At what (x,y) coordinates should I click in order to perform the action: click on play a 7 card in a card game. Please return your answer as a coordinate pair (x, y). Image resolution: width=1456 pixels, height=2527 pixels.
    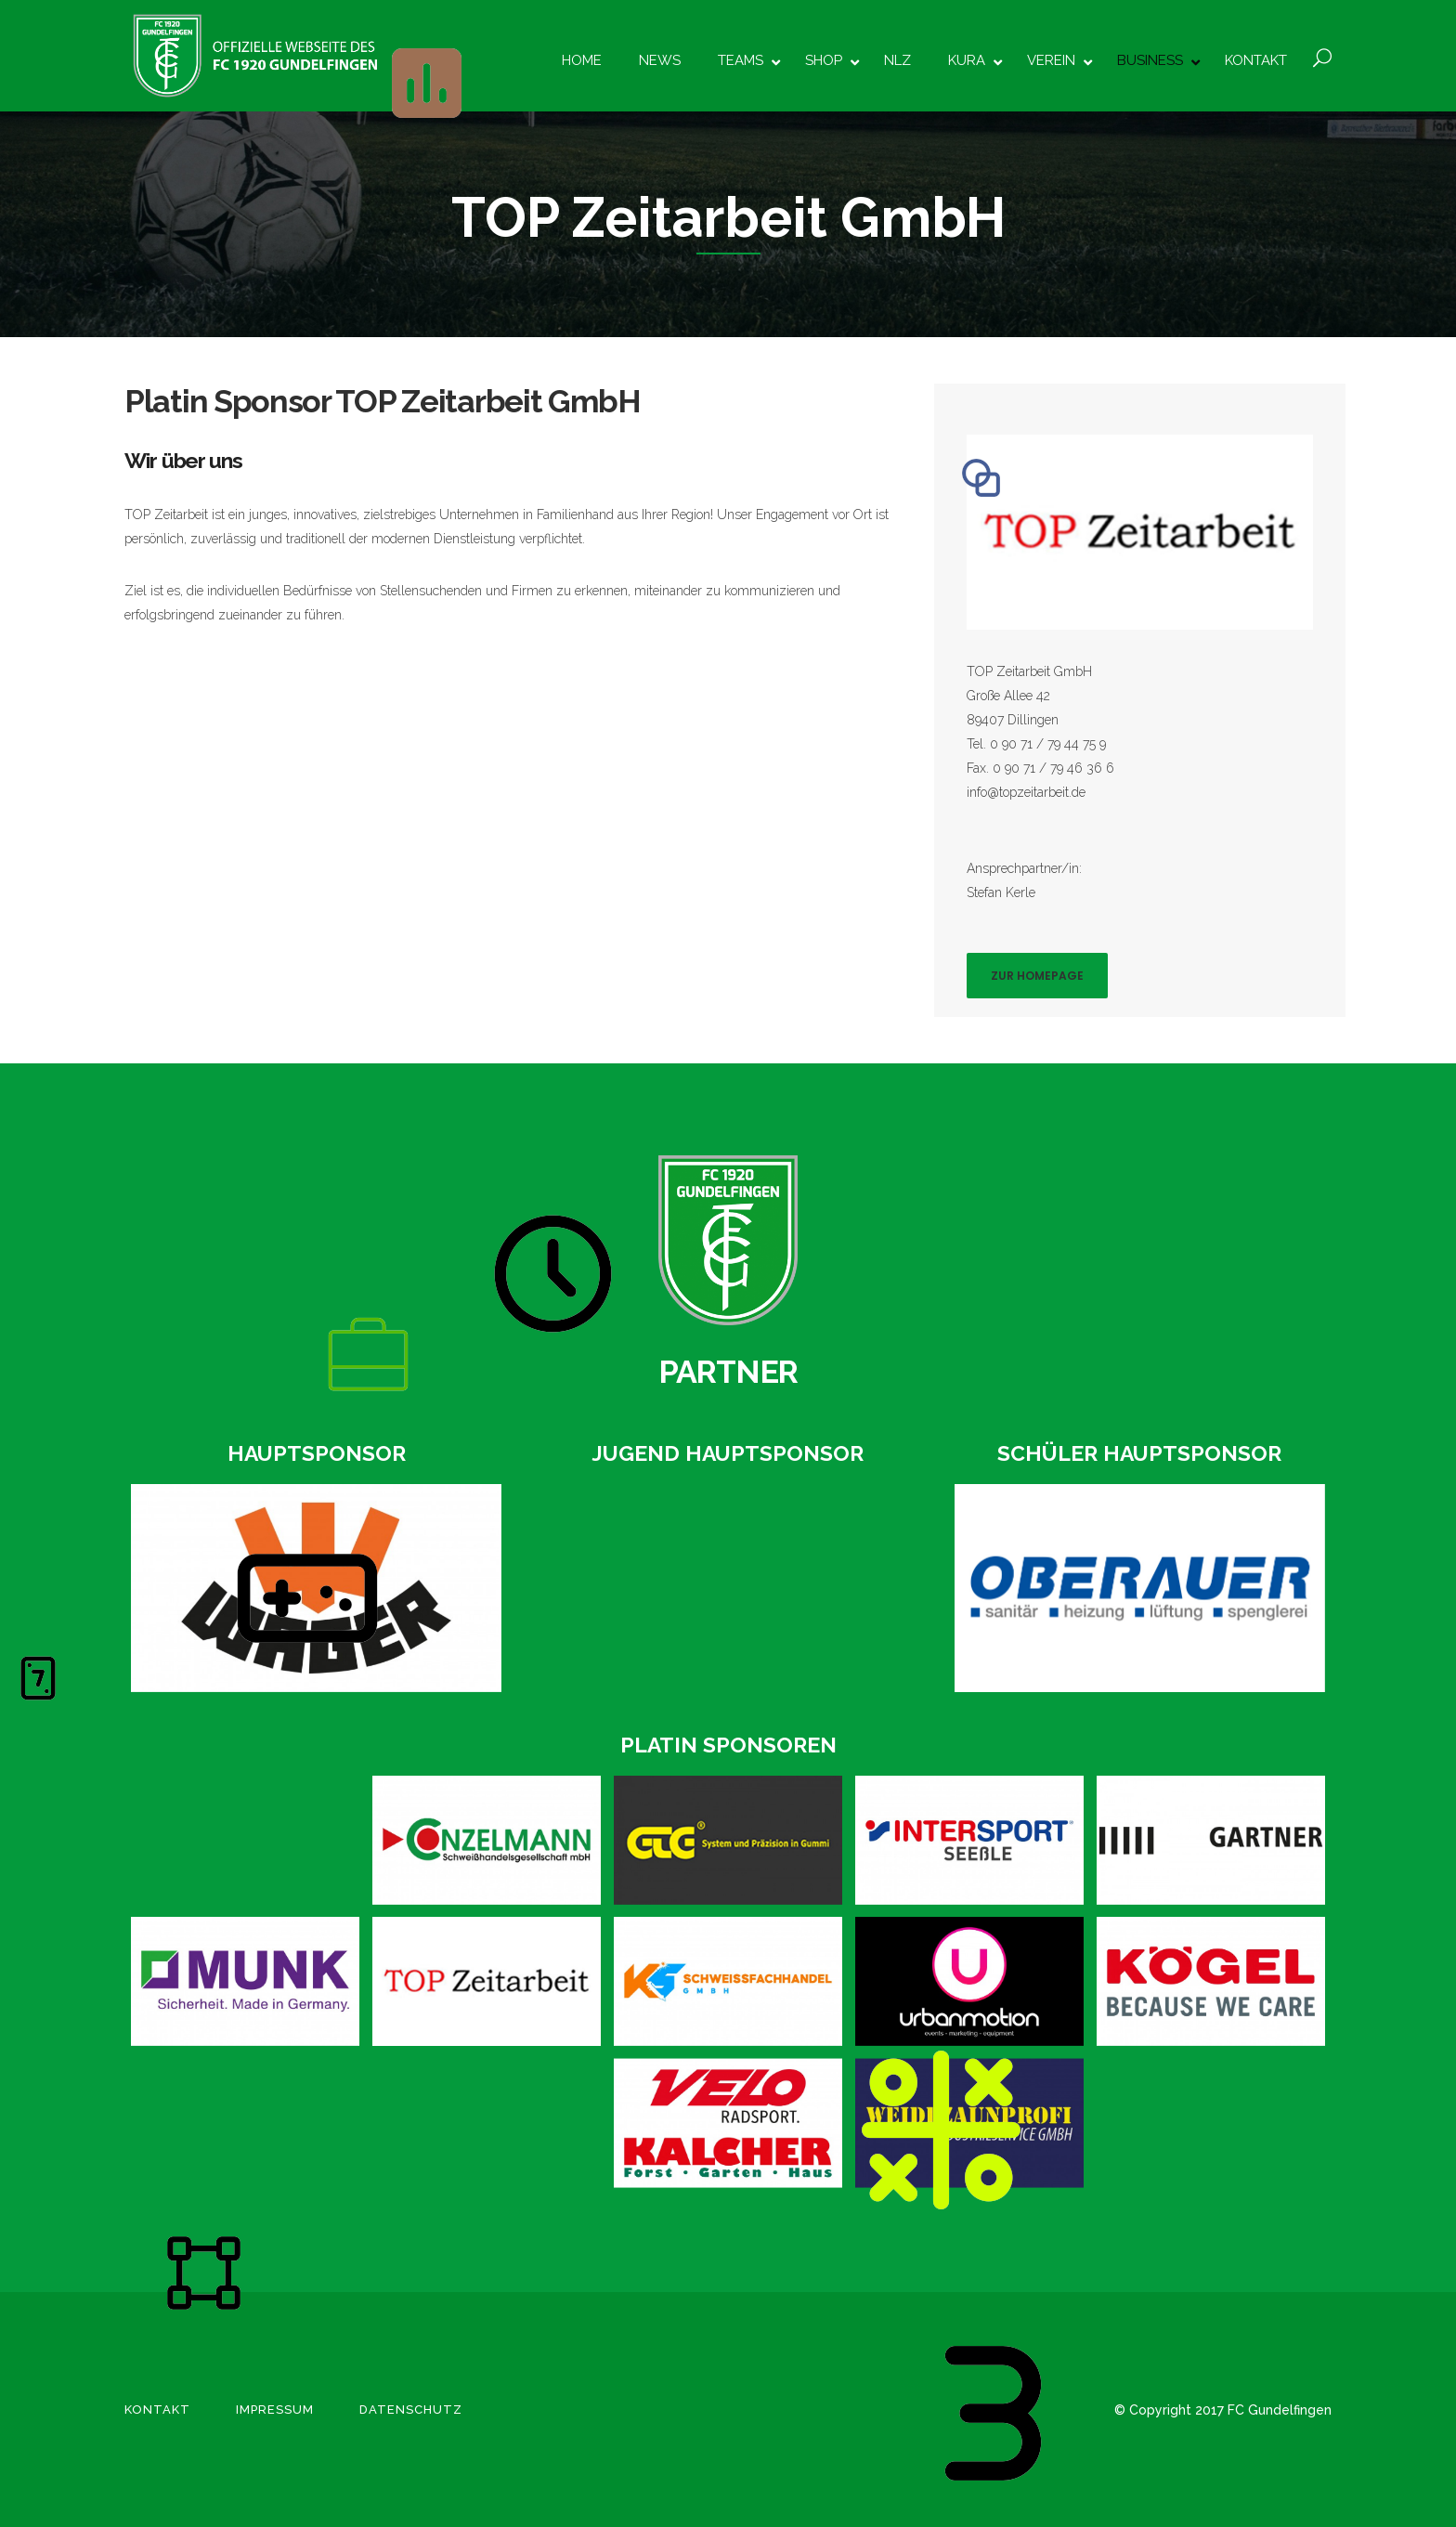
    Looking at the image, I should click on (38, 1678).